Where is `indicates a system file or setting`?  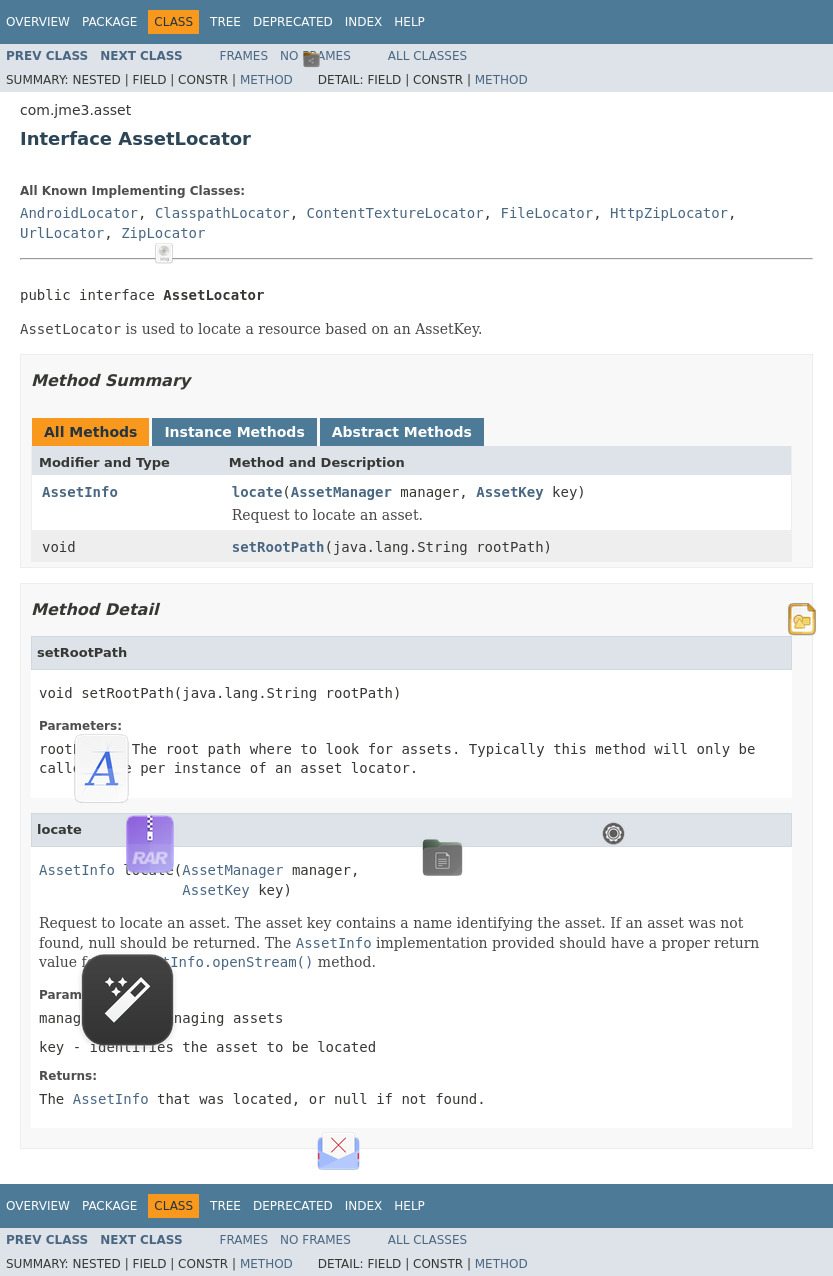 indicates a system file or setting is located at coordinates (613, 833).